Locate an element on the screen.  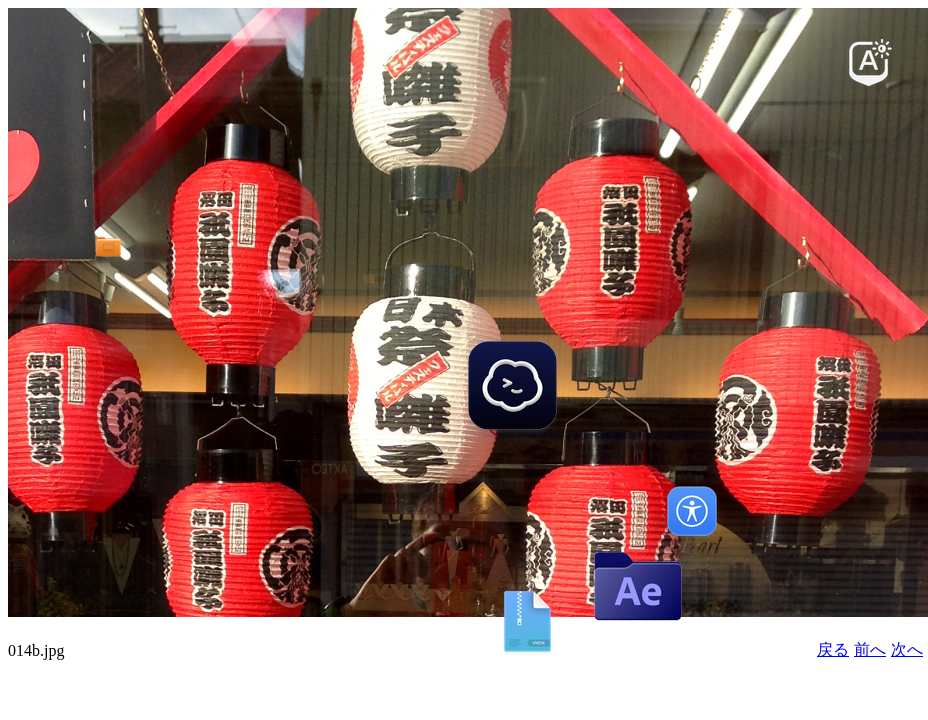
a VirtualBox virtual machine disk file is located at coordinates (527, 622).